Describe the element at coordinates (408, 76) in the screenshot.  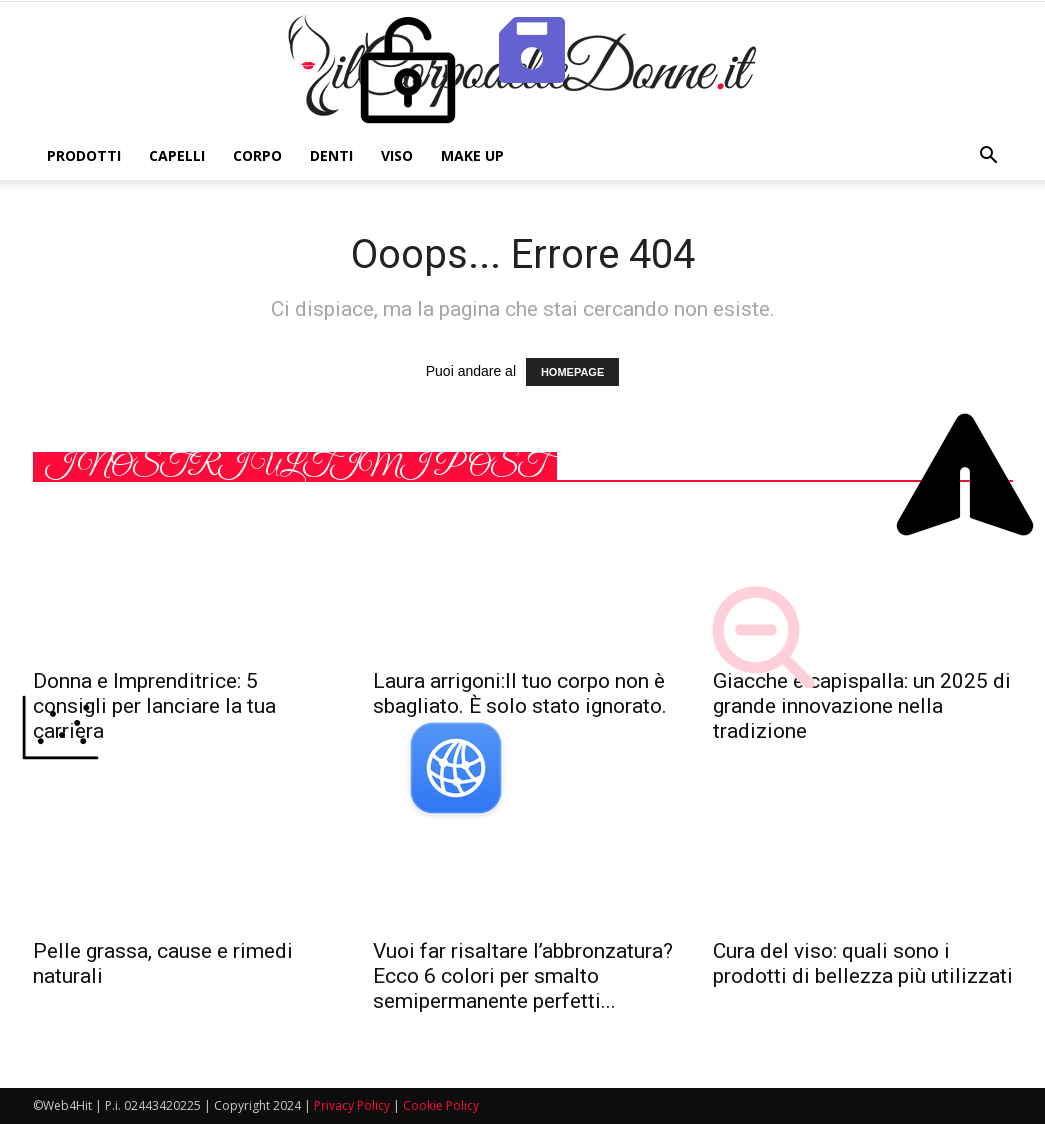
I see `unlock with key or password` at that location.